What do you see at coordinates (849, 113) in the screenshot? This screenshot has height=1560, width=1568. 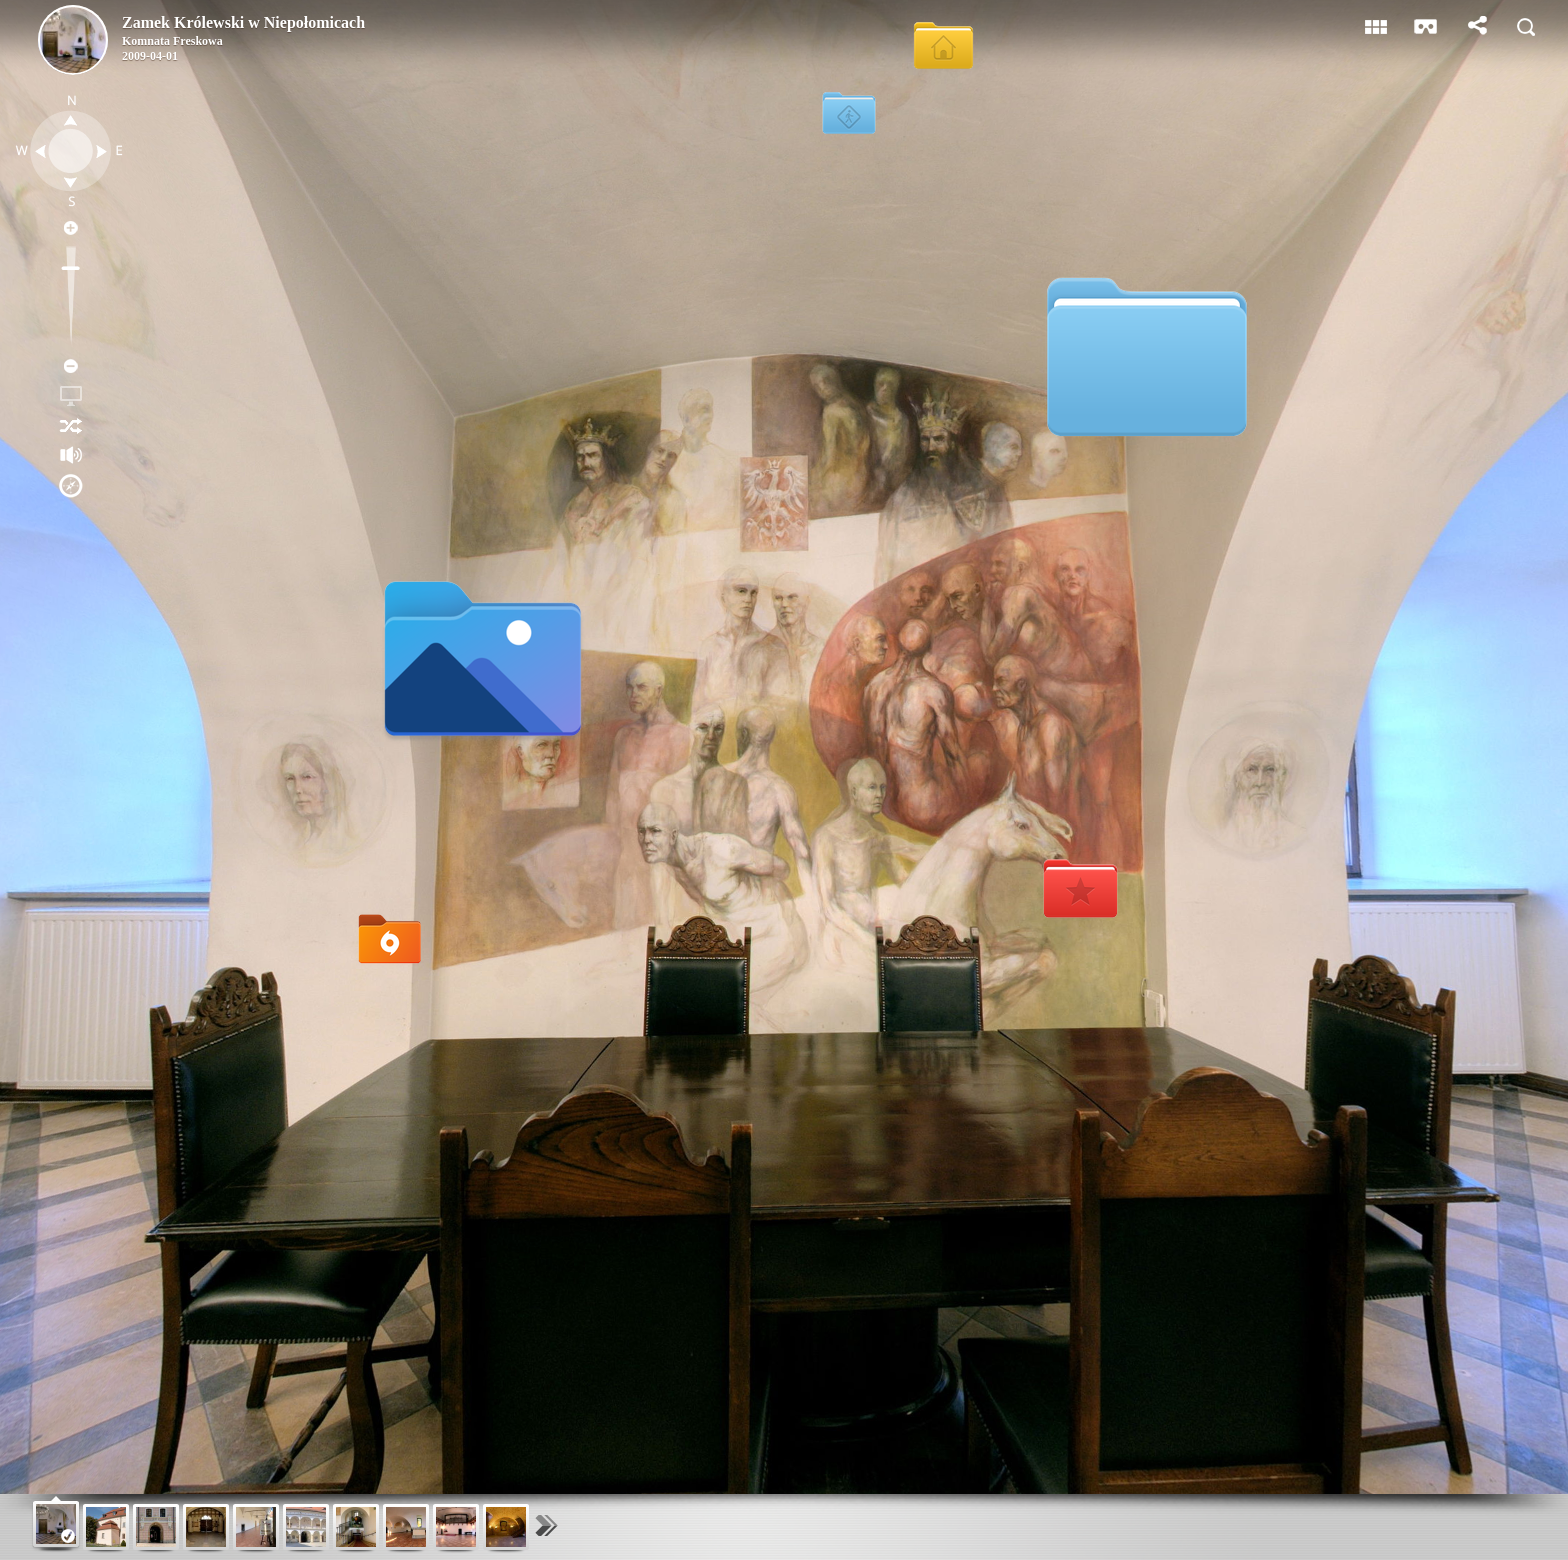 I see `access your public folder` at bounding box center [849, 113].